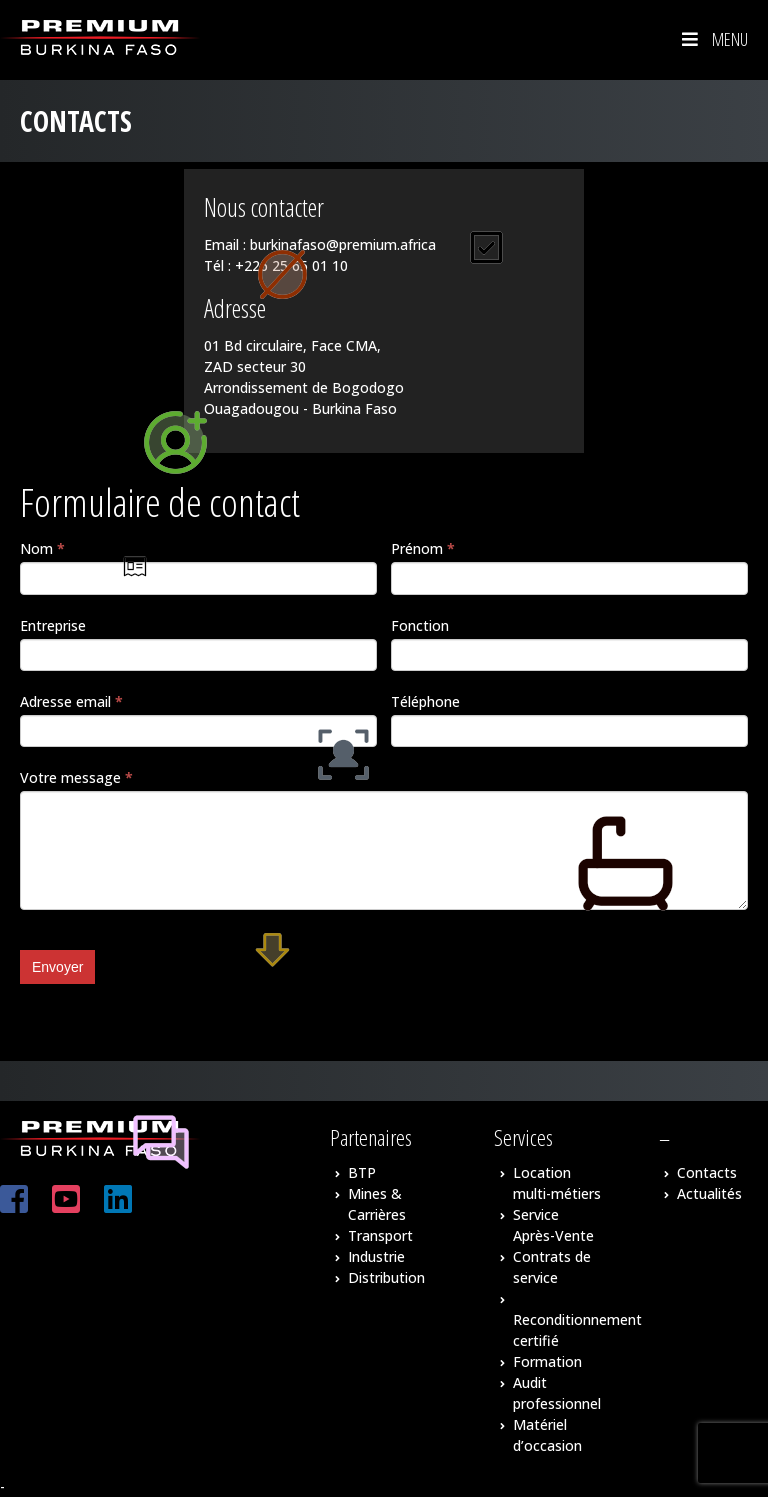  What do you see at coordinates (135, 566) in the screenshot?
I see `view news articles or press clippings` at bounding box center [135, 566].